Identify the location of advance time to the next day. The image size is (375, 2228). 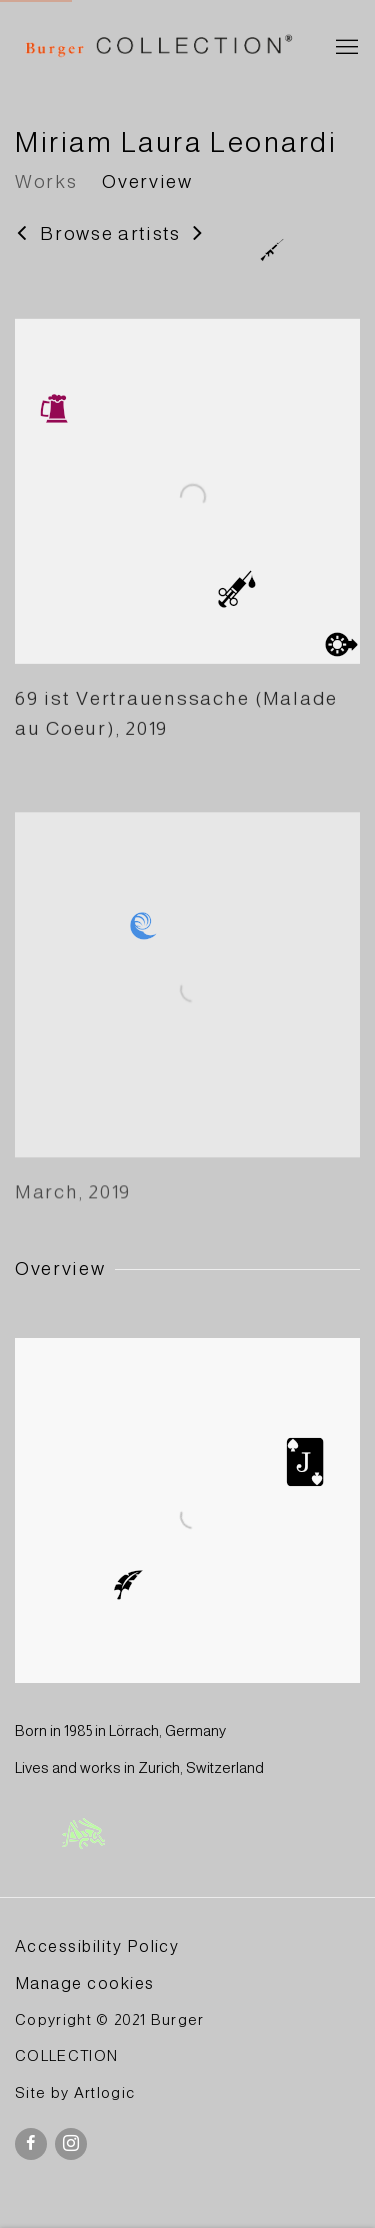
(341, 644).